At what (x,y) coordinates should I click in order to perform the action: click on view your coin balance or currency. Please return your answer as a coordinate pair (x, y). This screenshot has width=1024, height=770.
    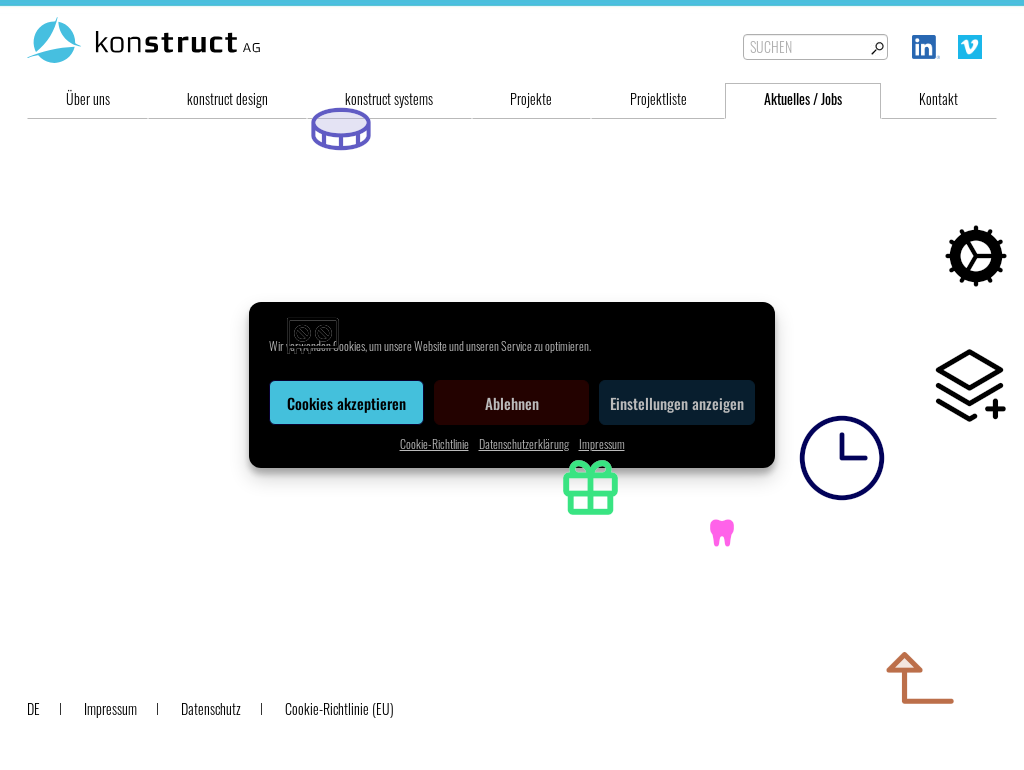
    Looking at the image, I should click on (341, 129).